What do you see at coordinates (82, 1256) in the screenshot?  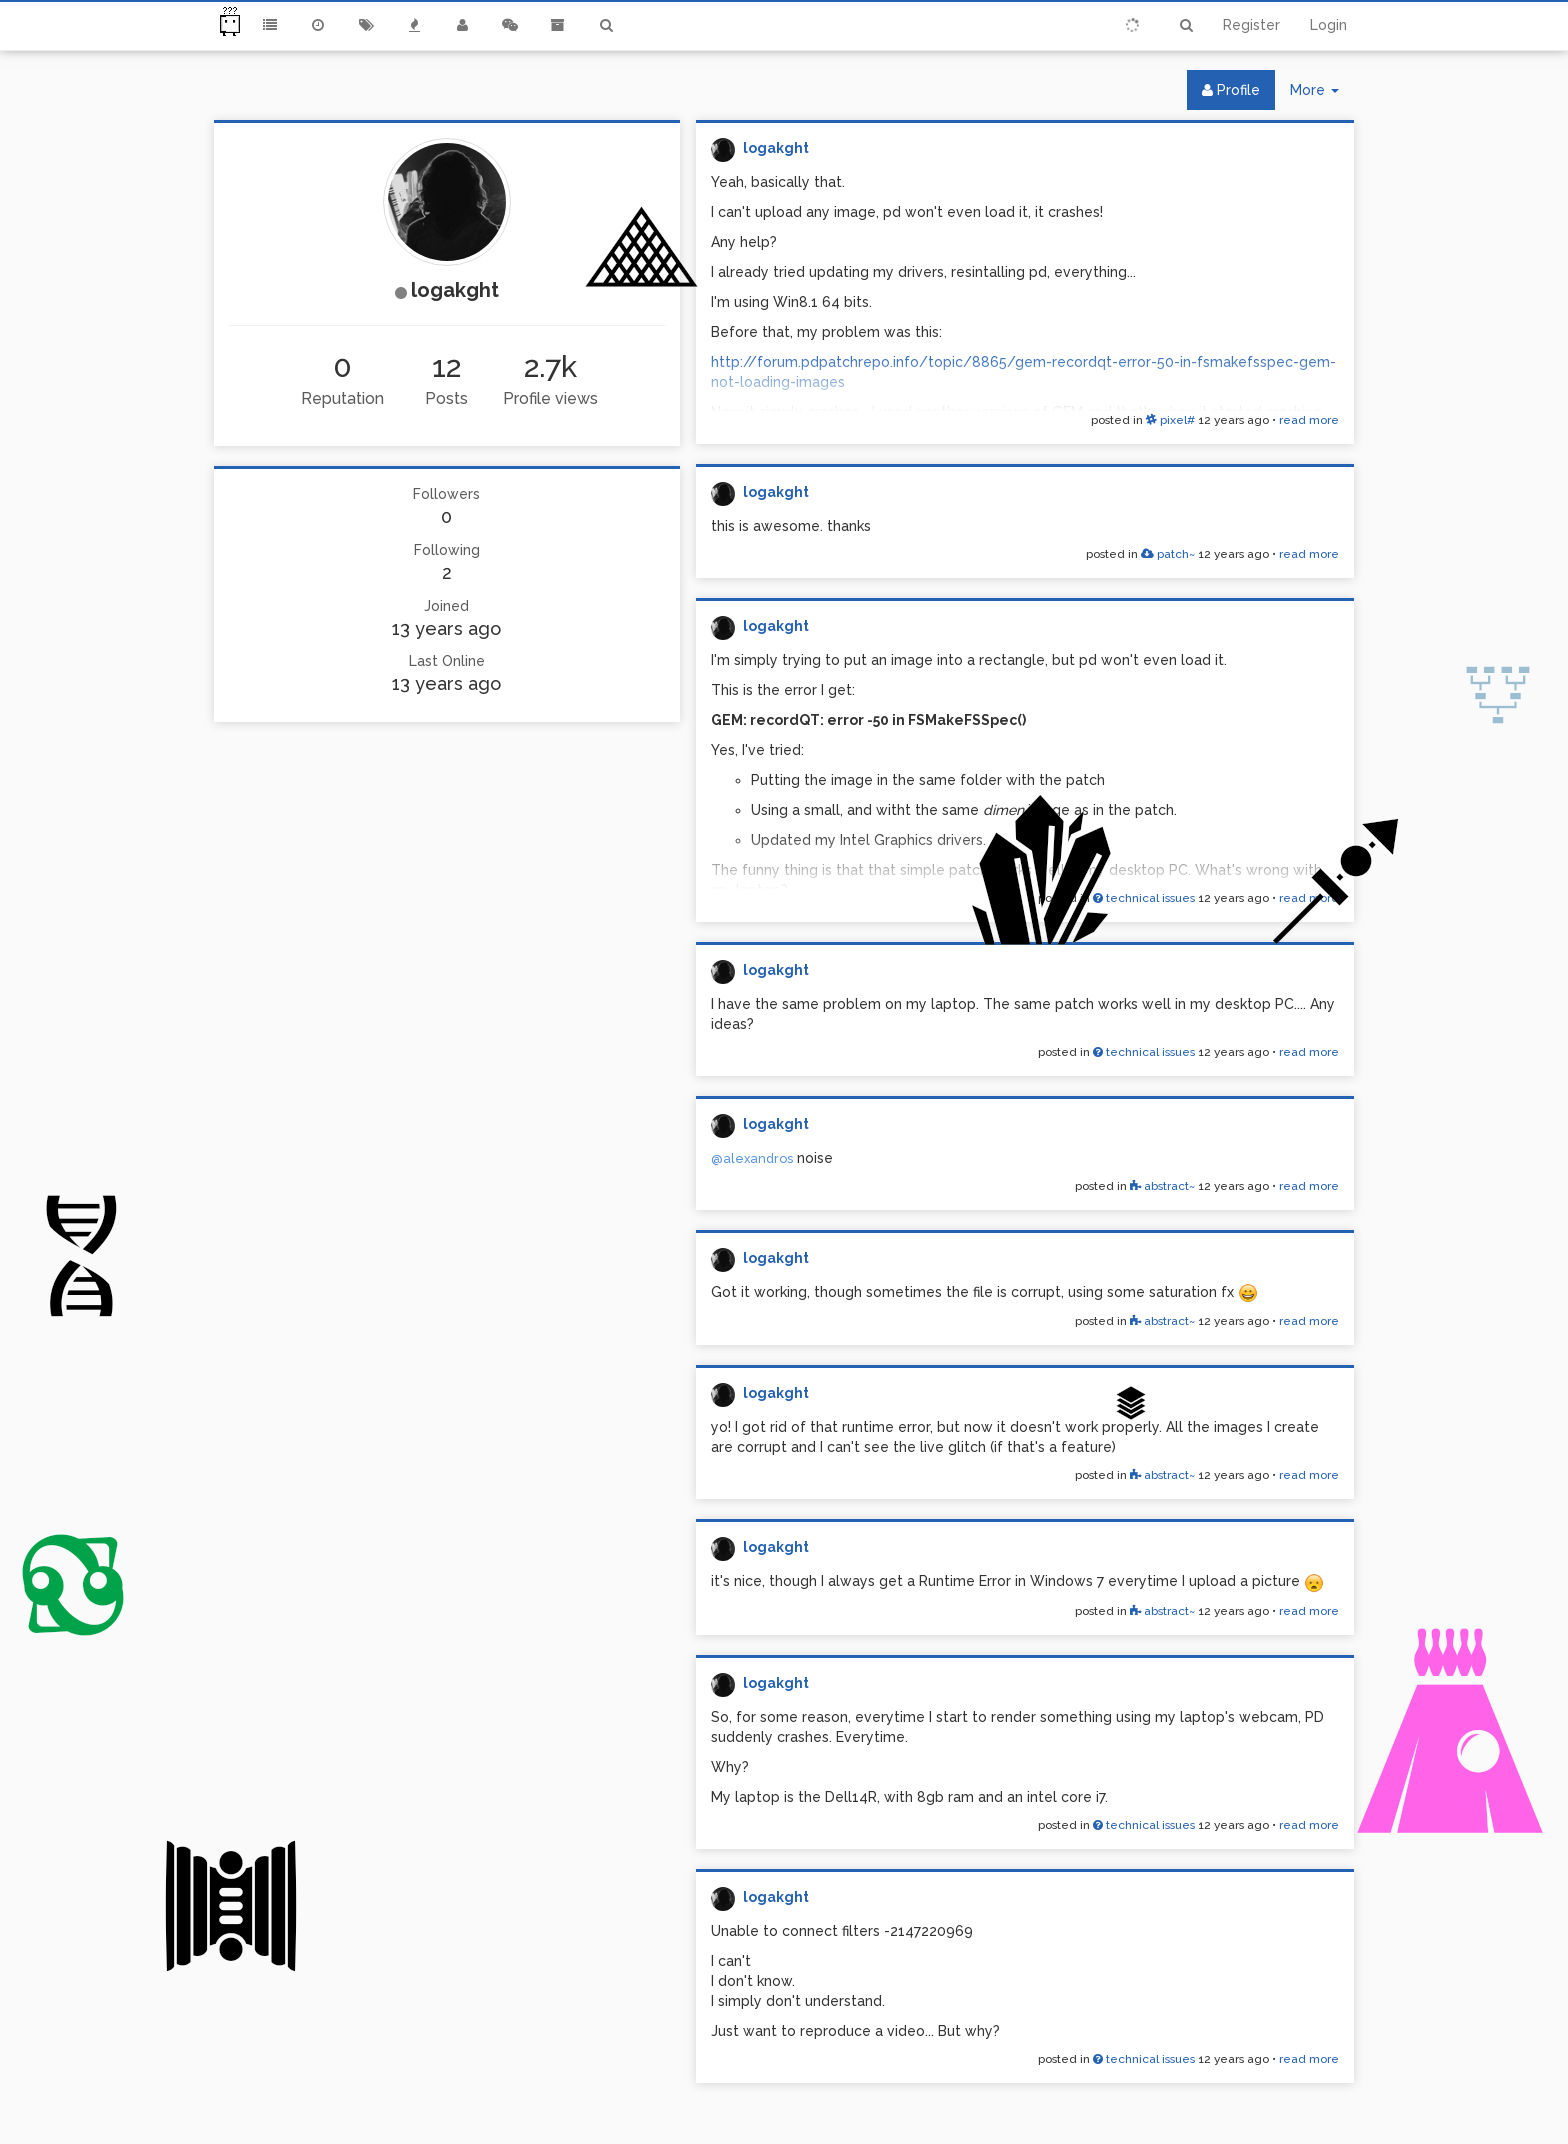 I see `access genetic or DNA-related features` at bounding box center [82, 1256].